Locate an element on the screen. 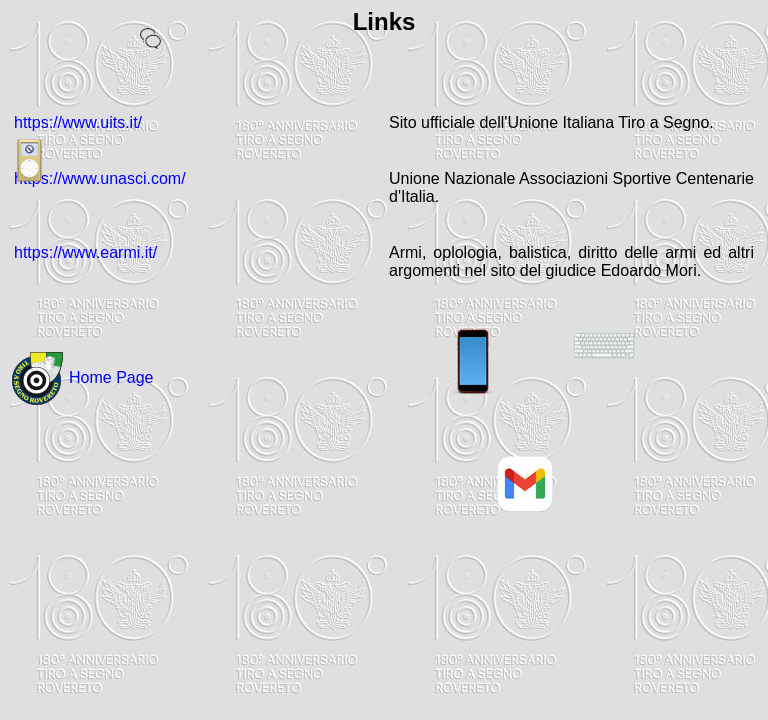  connect to a wireless bluetooth keyboard is located at coordinates (604, 345).